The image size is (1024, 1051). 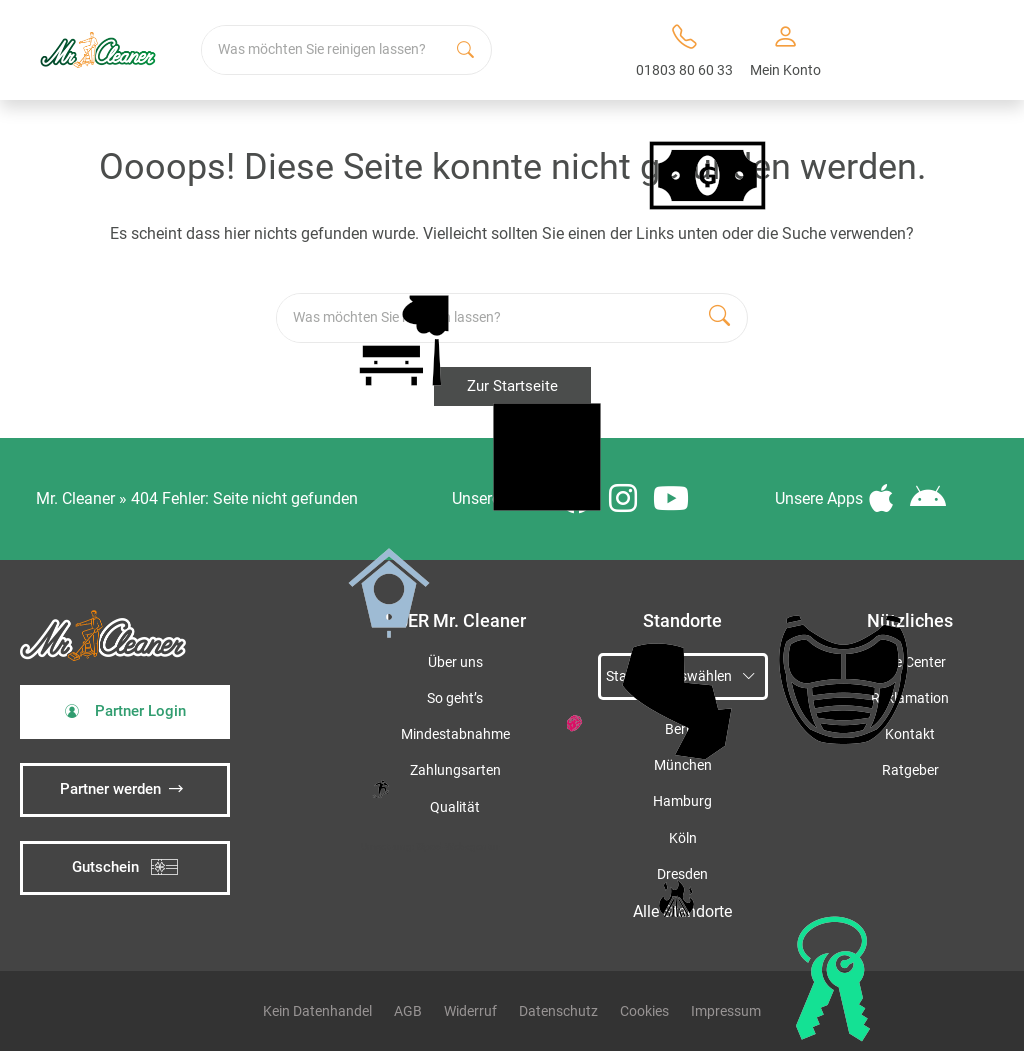 What do you see at coordinates (574, 723) in the screenshot?
I see `represents space debris or asteroid in a game interface` at bounding box center [574, 723].